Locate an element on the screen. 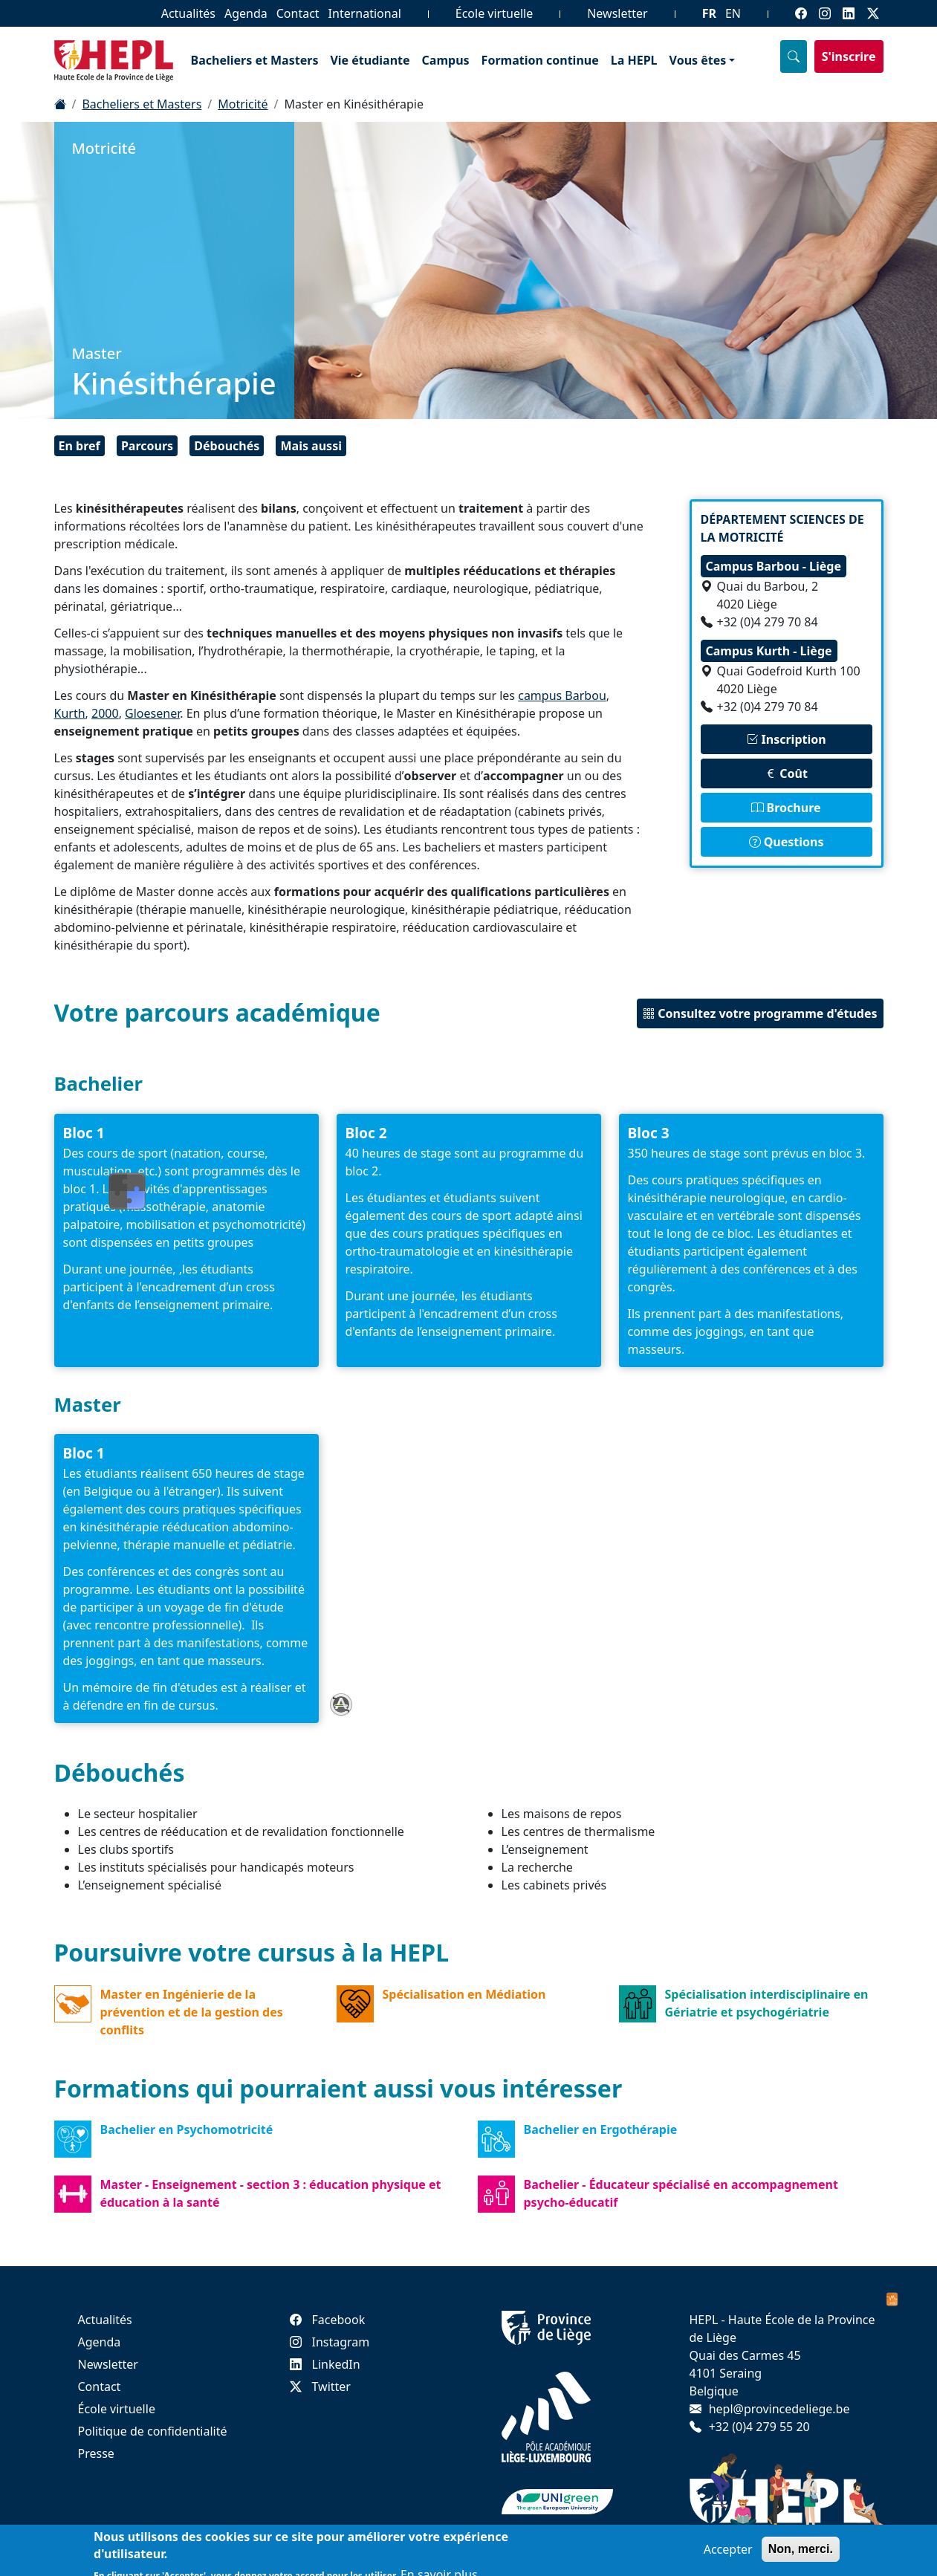 The image size is (937, 2576). open a VirtualBox appliance file (.ova) is located at coordinates (892, 2299).